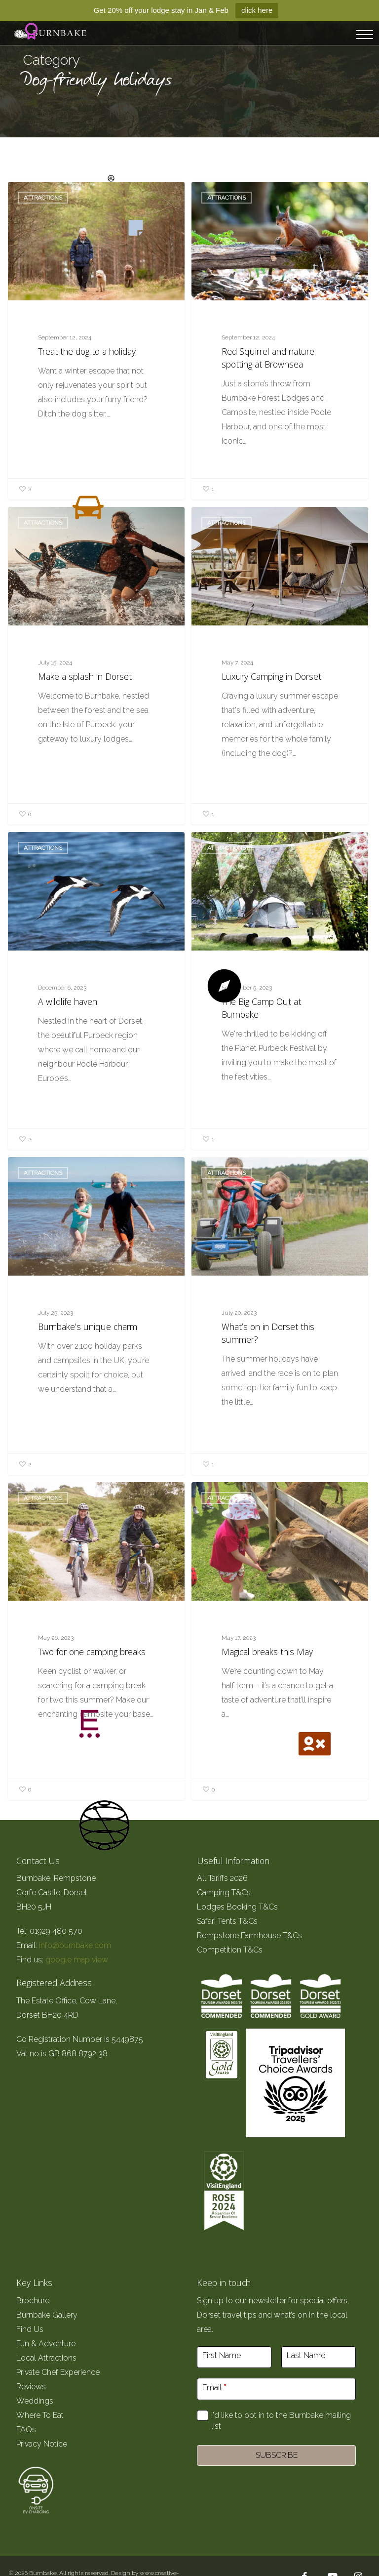  Describe the element at coordinates (89, 1723) in the screenshot. I see `apply emphasis formatting to selected text` at that location.